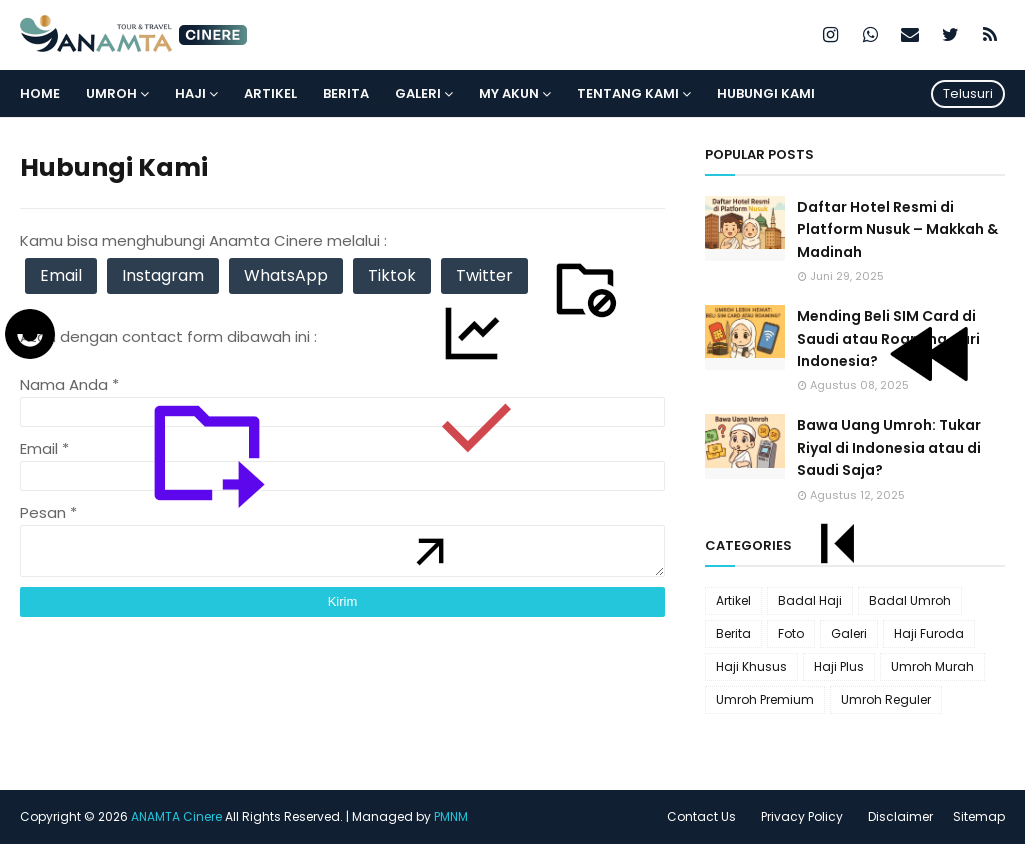 Image resolution: width=1025 pixels, height=844 pixels. What do you see at coordinates (837, 543) in the screenshot?
I see `skip to previous track` at bounding box center [837, 543].